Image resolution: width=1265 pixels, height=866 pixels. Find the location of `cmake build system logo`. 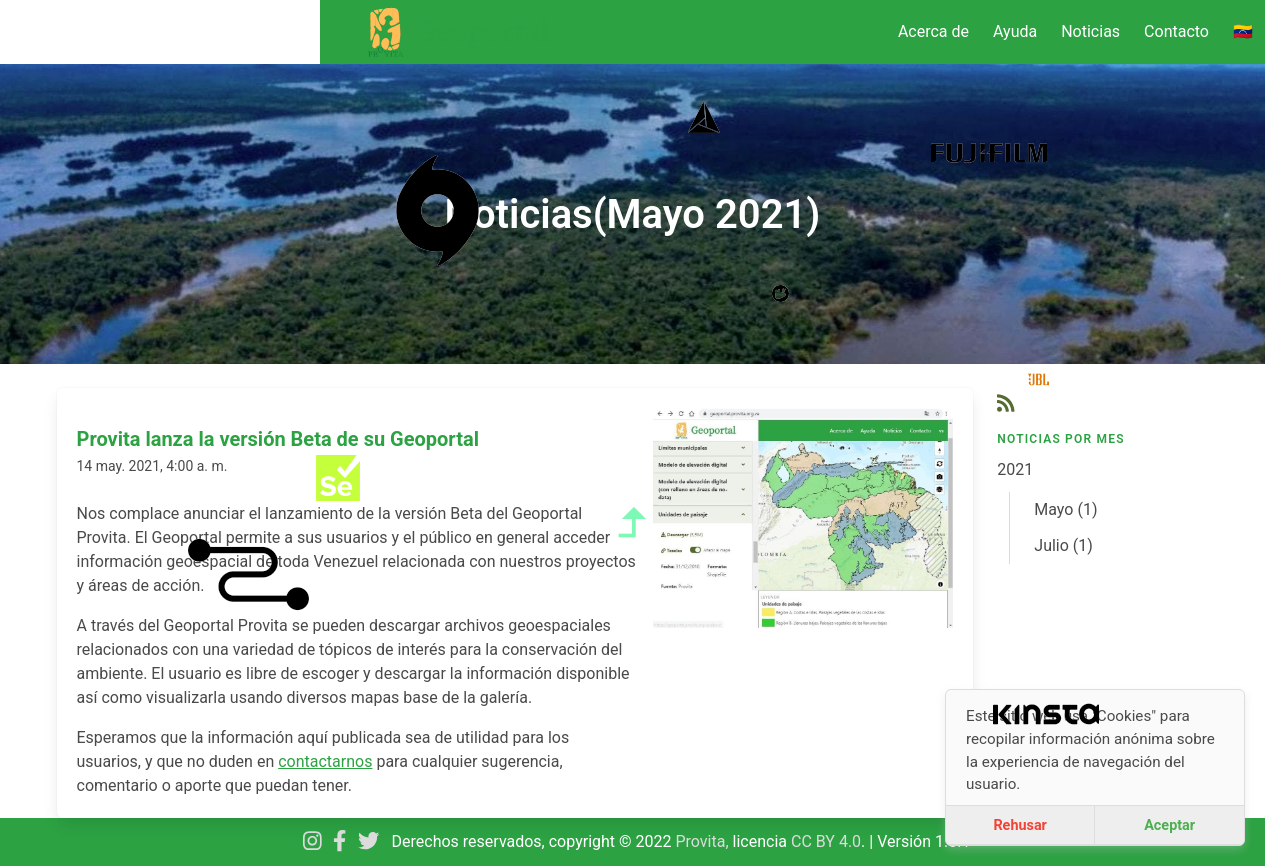

cmake build system logo is located at coordinates (704, 117).